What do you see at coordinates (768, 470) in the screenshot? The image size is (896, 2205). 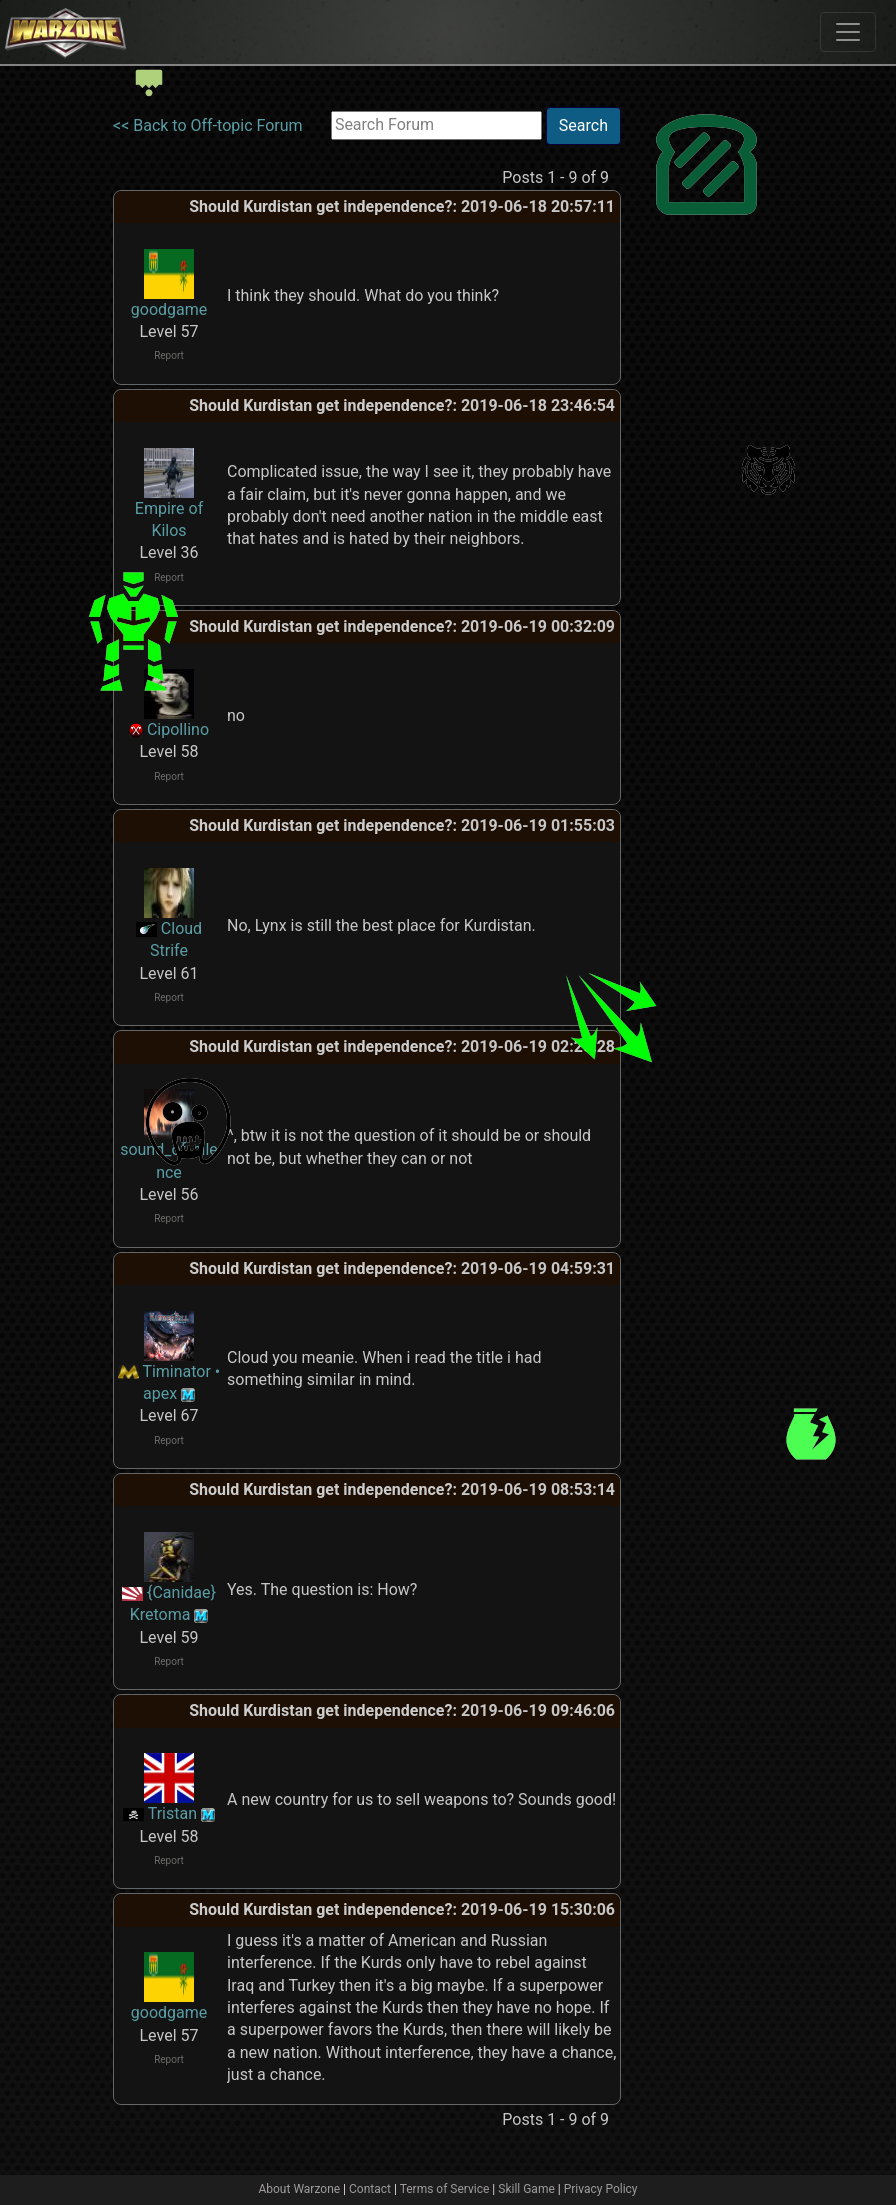 I see `select tiger character or avatar` at bounding box center [768, 470].